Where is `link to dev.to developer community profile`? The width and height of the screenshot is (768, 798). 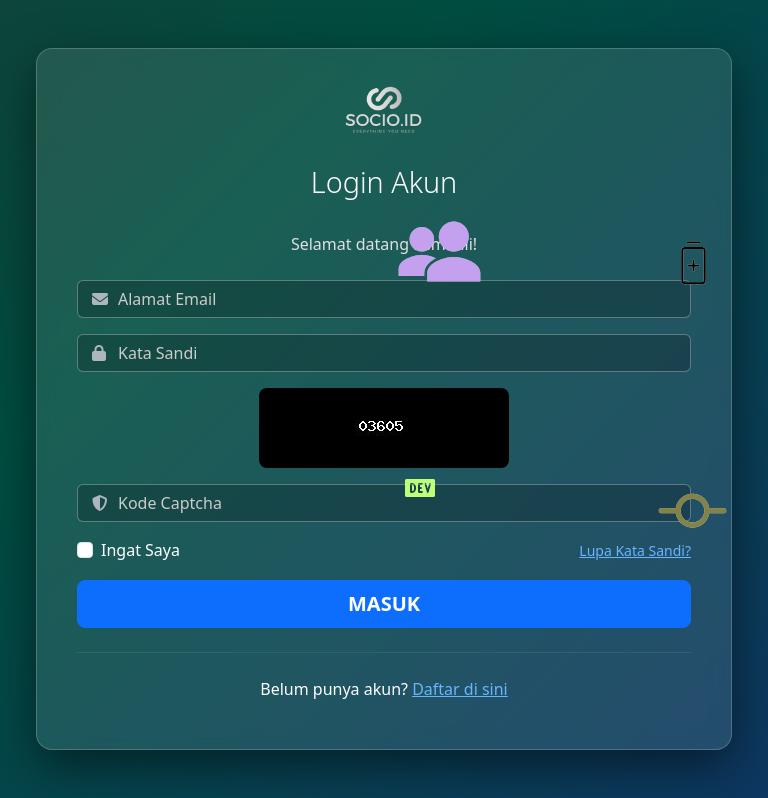 link to dev.to developer community profile is located at coordinates (420, 488).